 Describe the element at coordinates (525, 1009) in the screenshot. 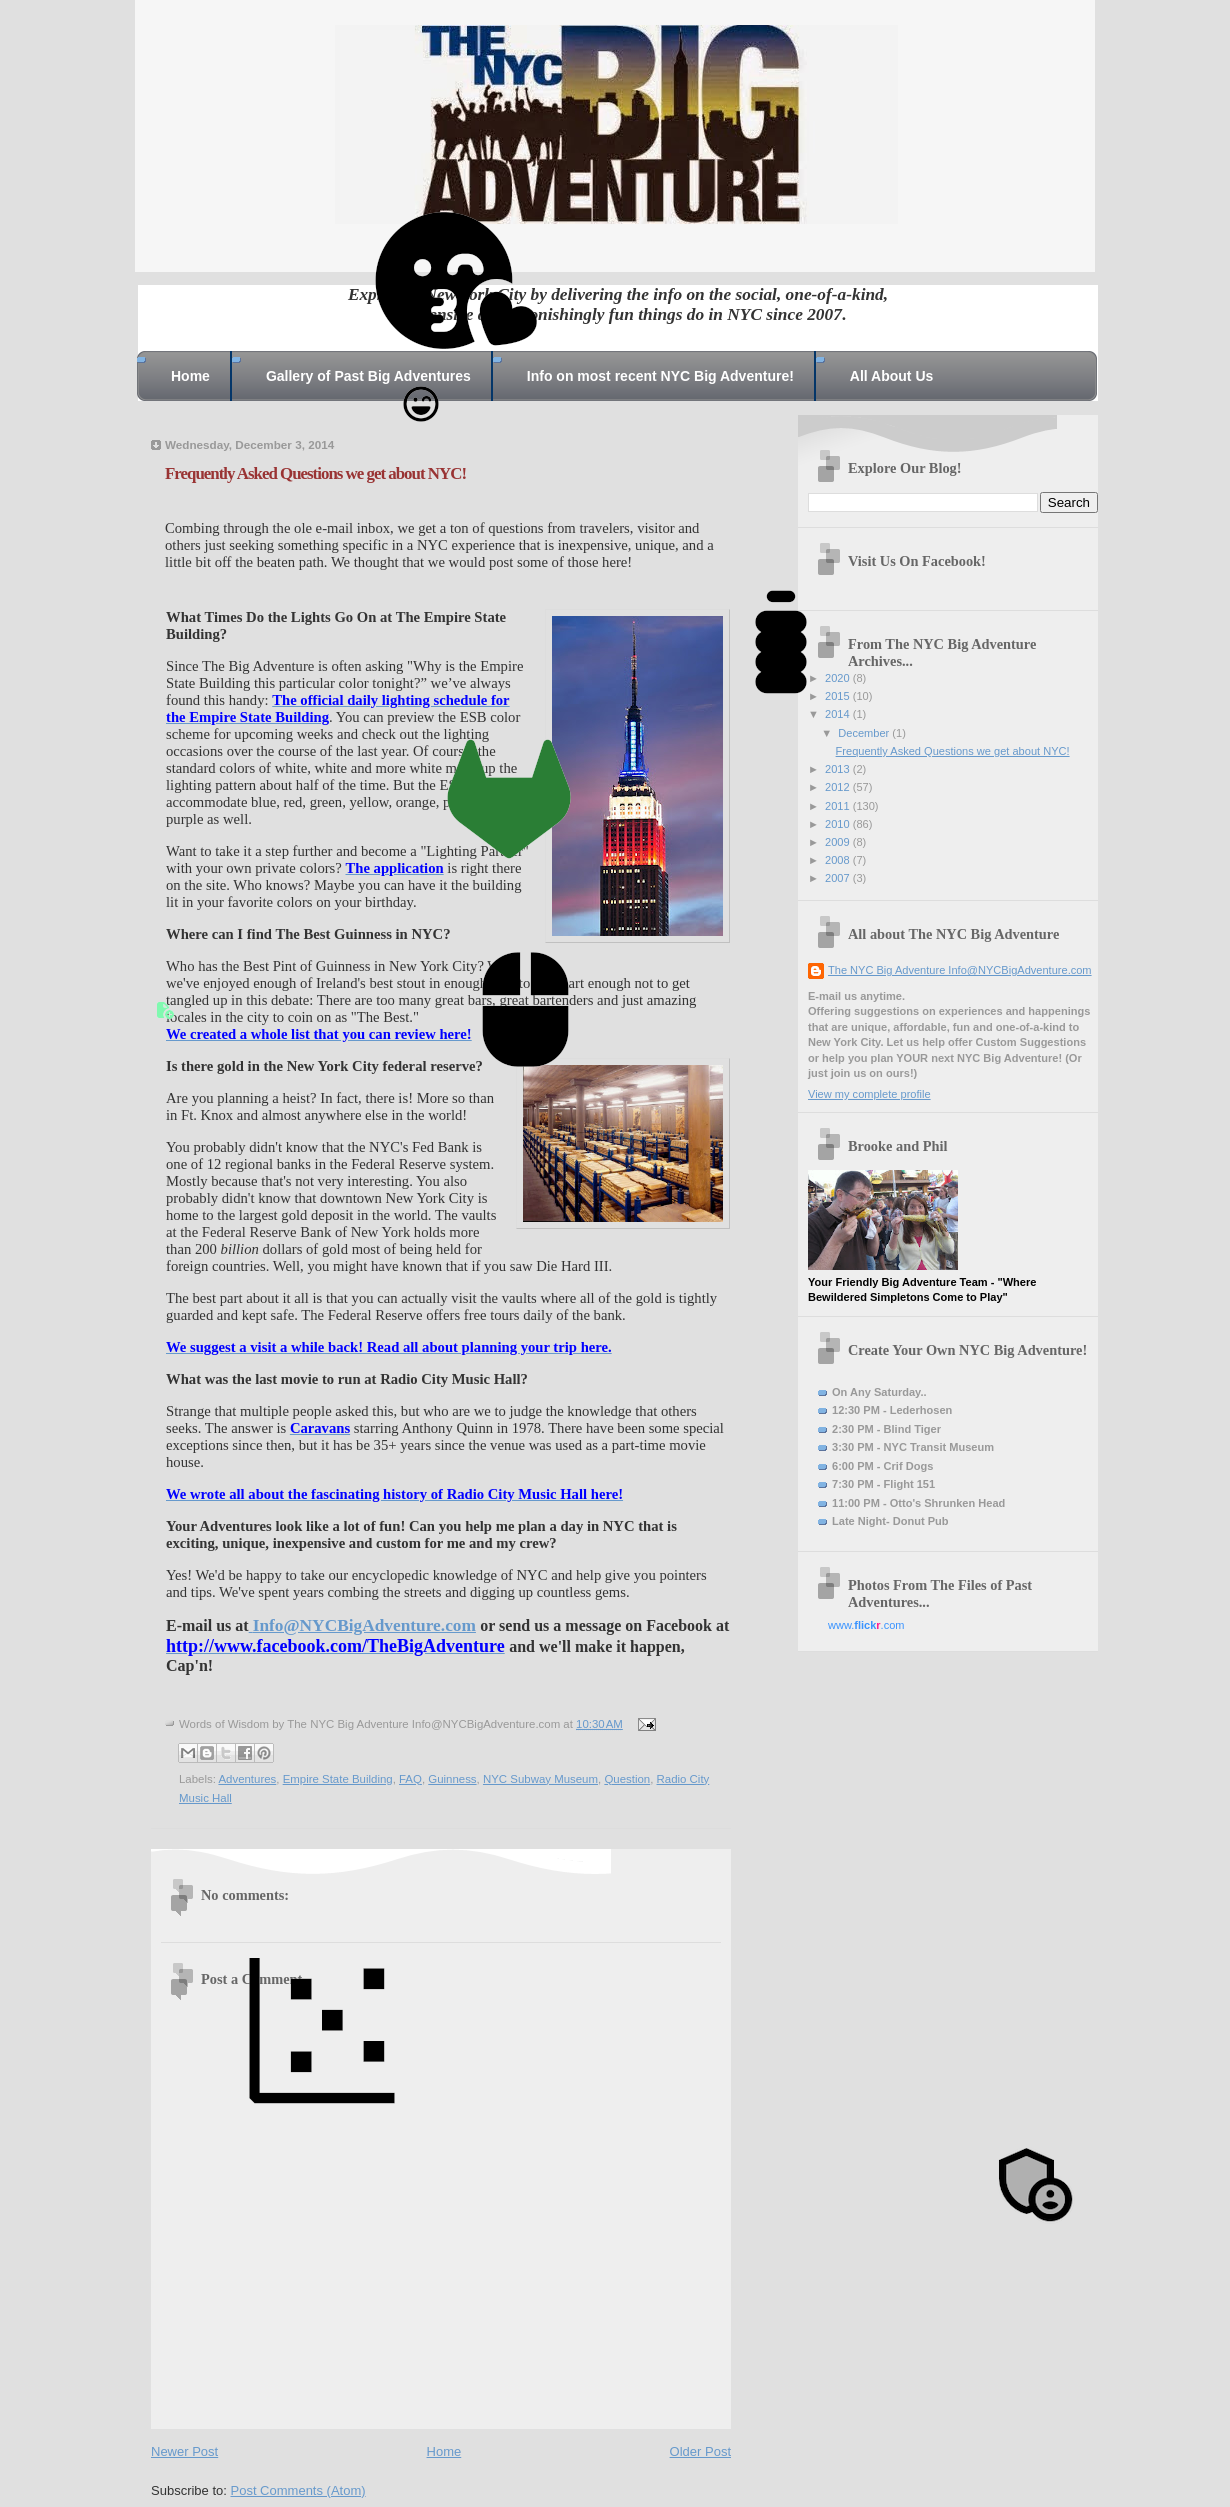

I see `mouse input device indicator` at that location.